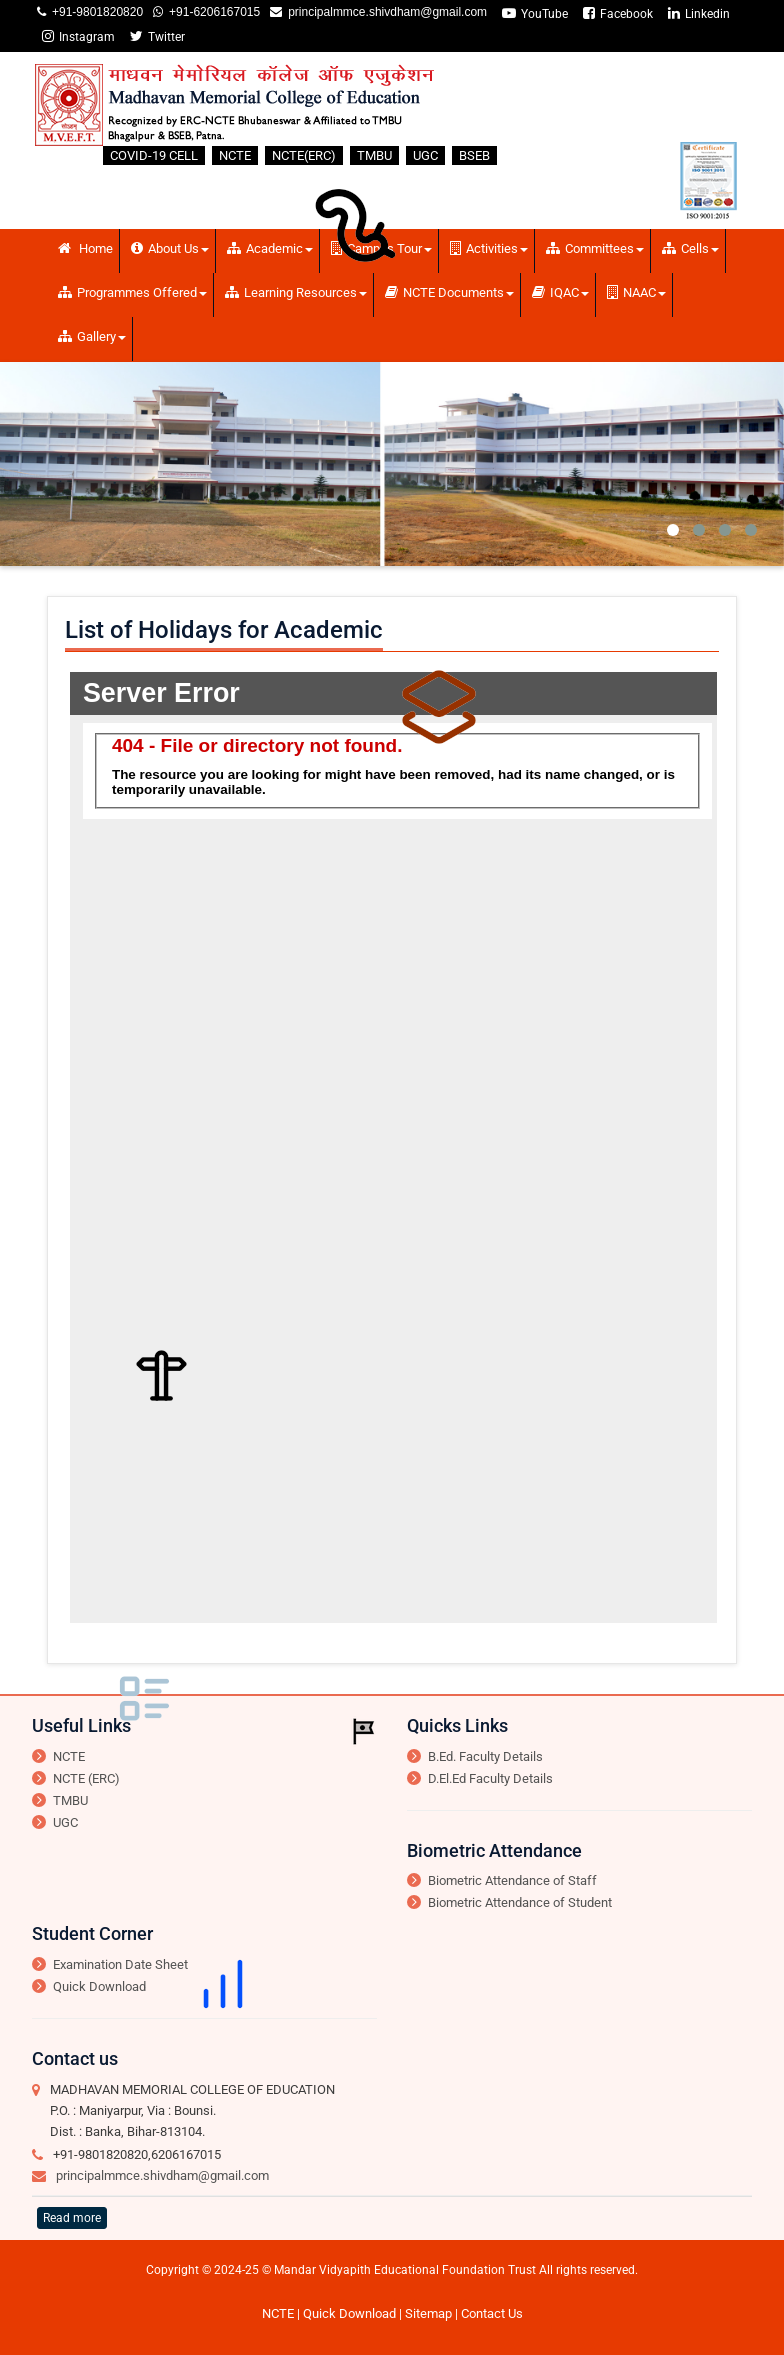 This screenshot has height=2355, width=784. Describe the element at coordinates (362, 1731) in the screenshot. I see `start a guided tour or walkthrough` at that location.